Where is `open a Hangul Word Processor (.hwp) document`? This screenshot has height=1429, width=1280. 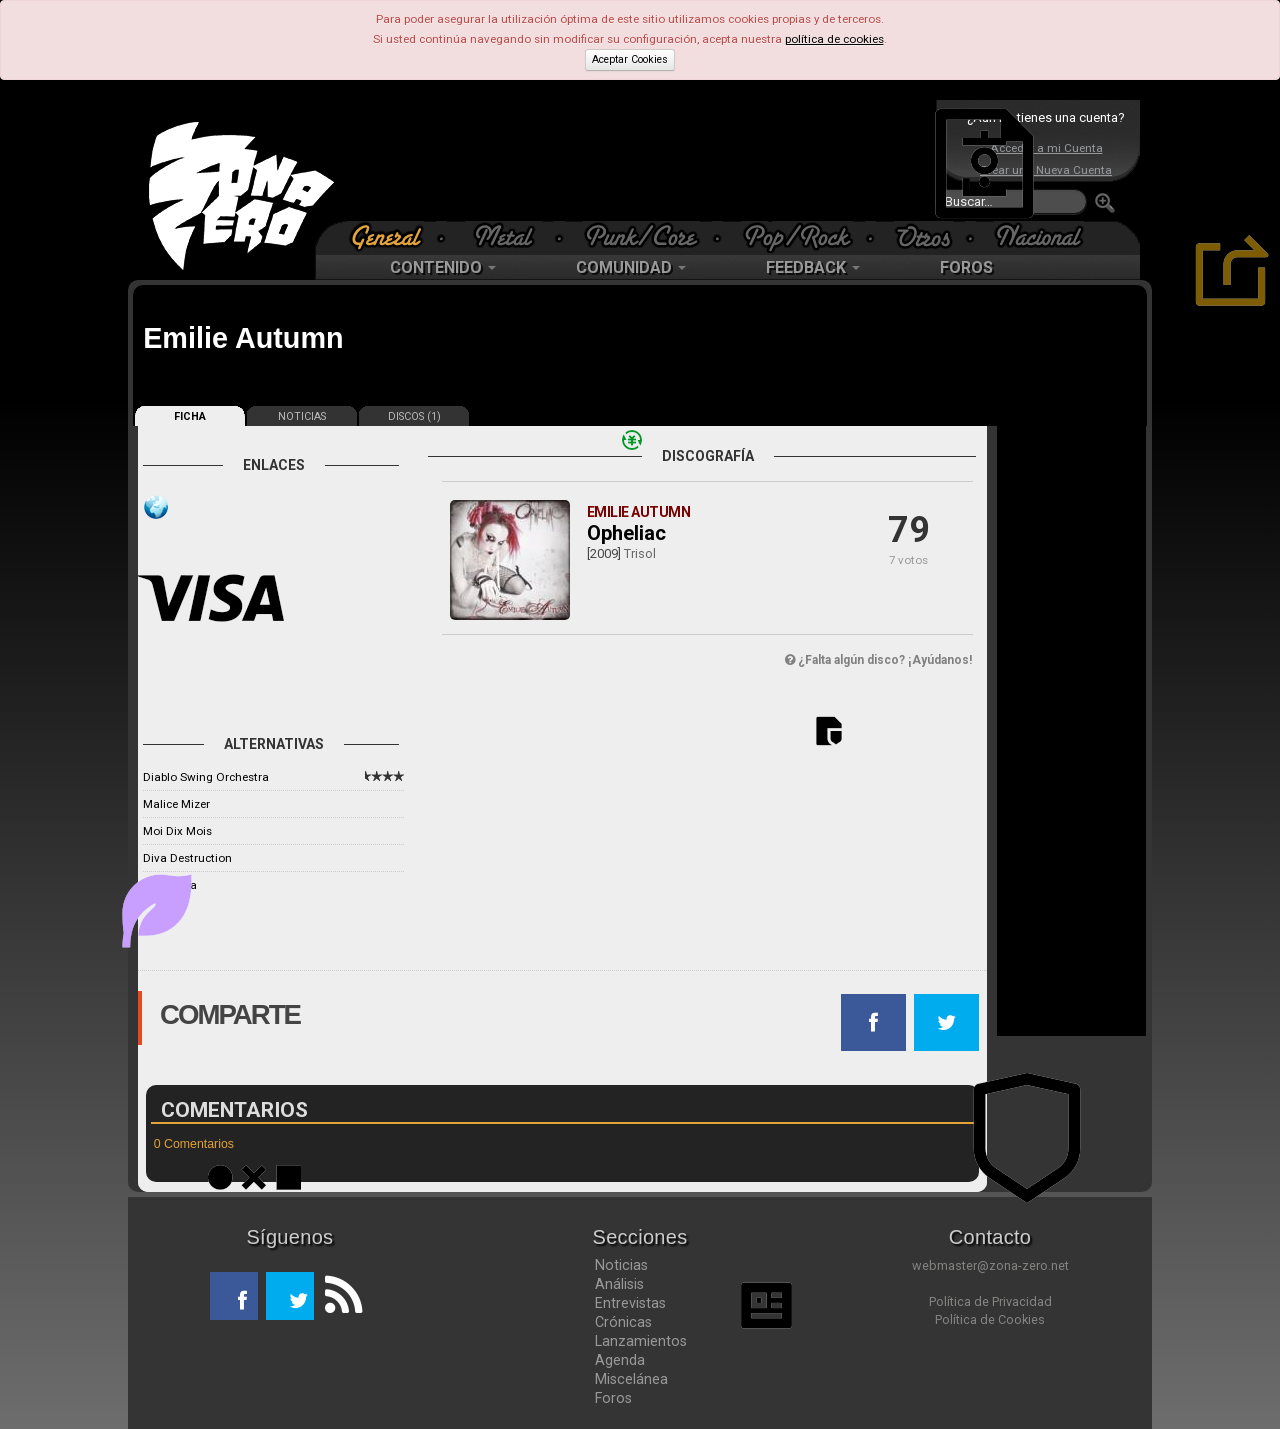 open a Hangul Word Processor (.hwp) document is located at coordinates (984, 163).